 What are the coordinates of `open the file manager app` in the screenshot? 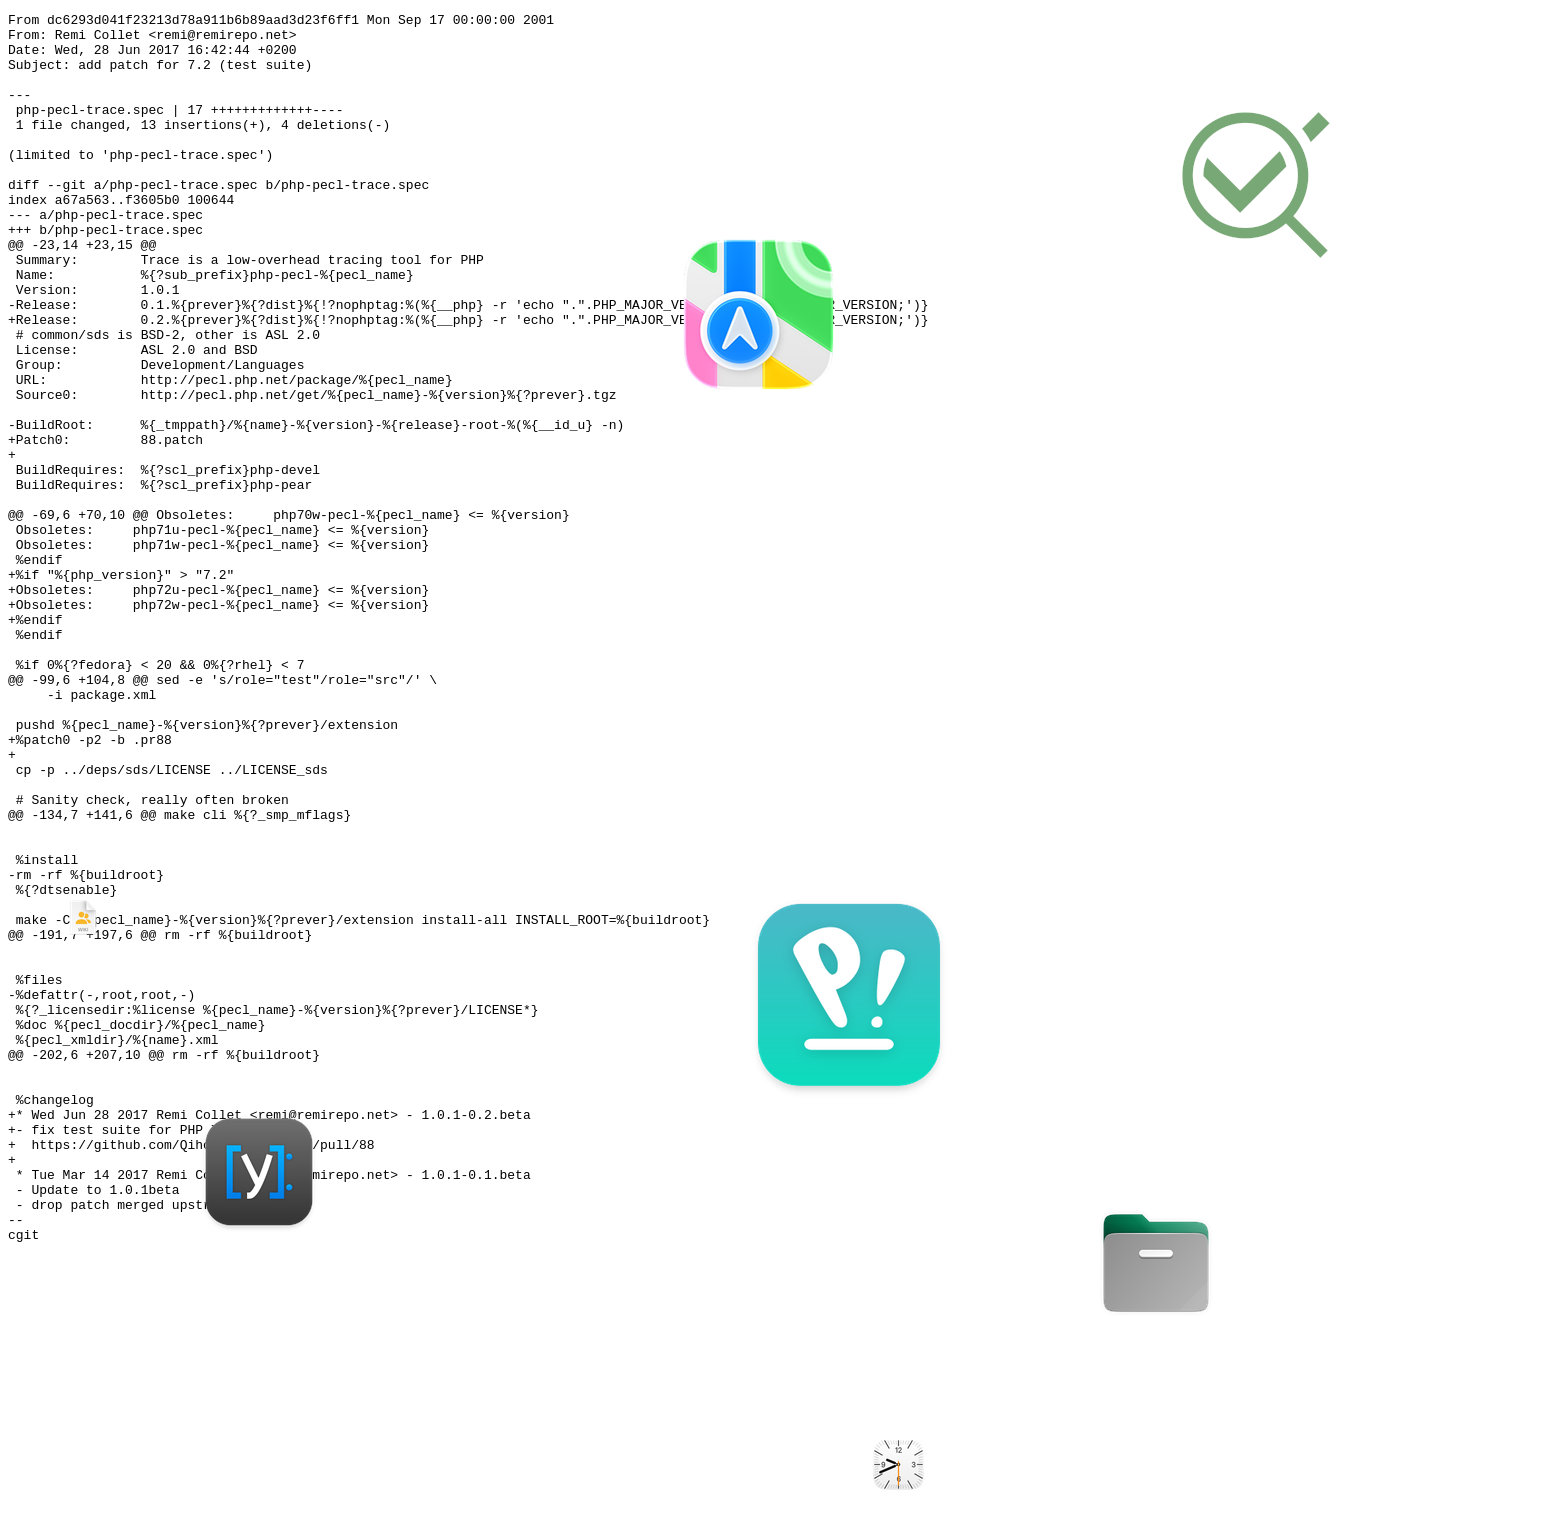 It's located at (1156, 1263).